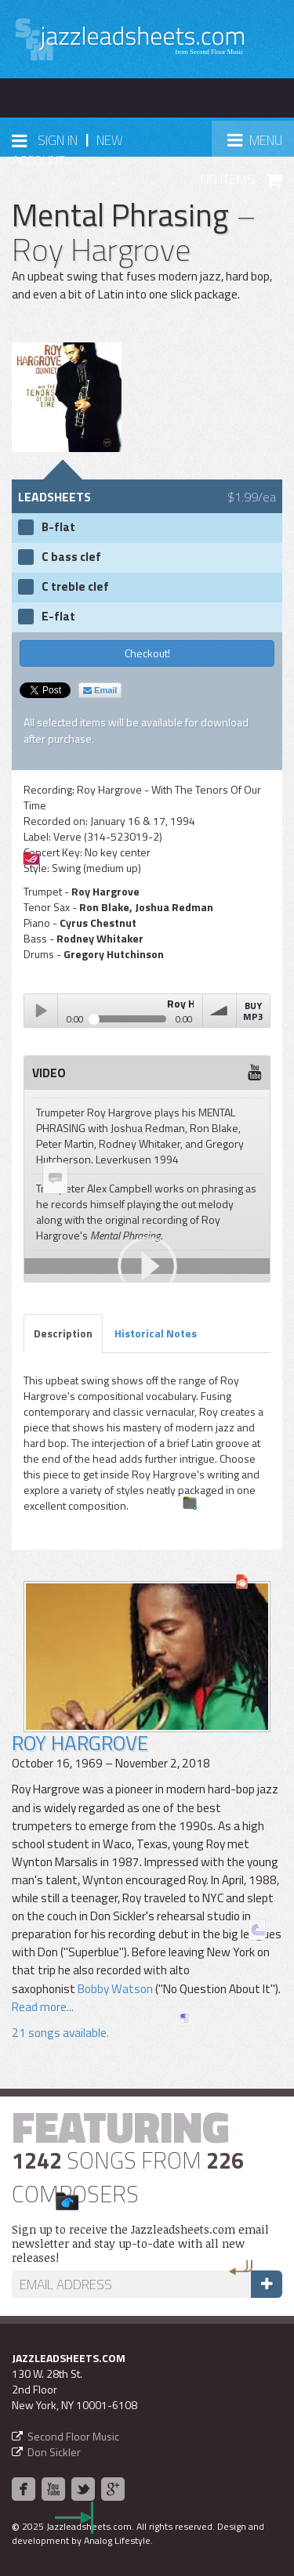  Describe the element at coordinates (74, 2517) in the screenshot. I see `go to the last item in a list or sequence` at that location.